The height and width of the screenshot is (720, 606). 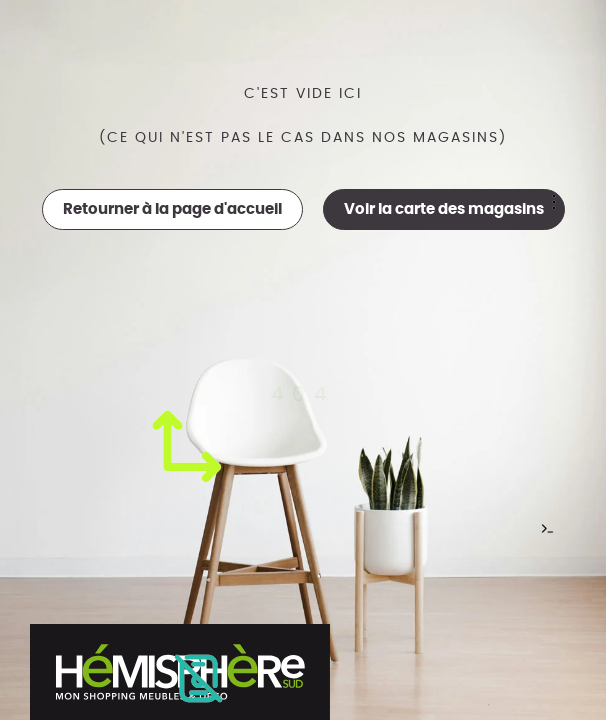 I want to click on indicates a path or vector direction, so click(x=184, y=445).